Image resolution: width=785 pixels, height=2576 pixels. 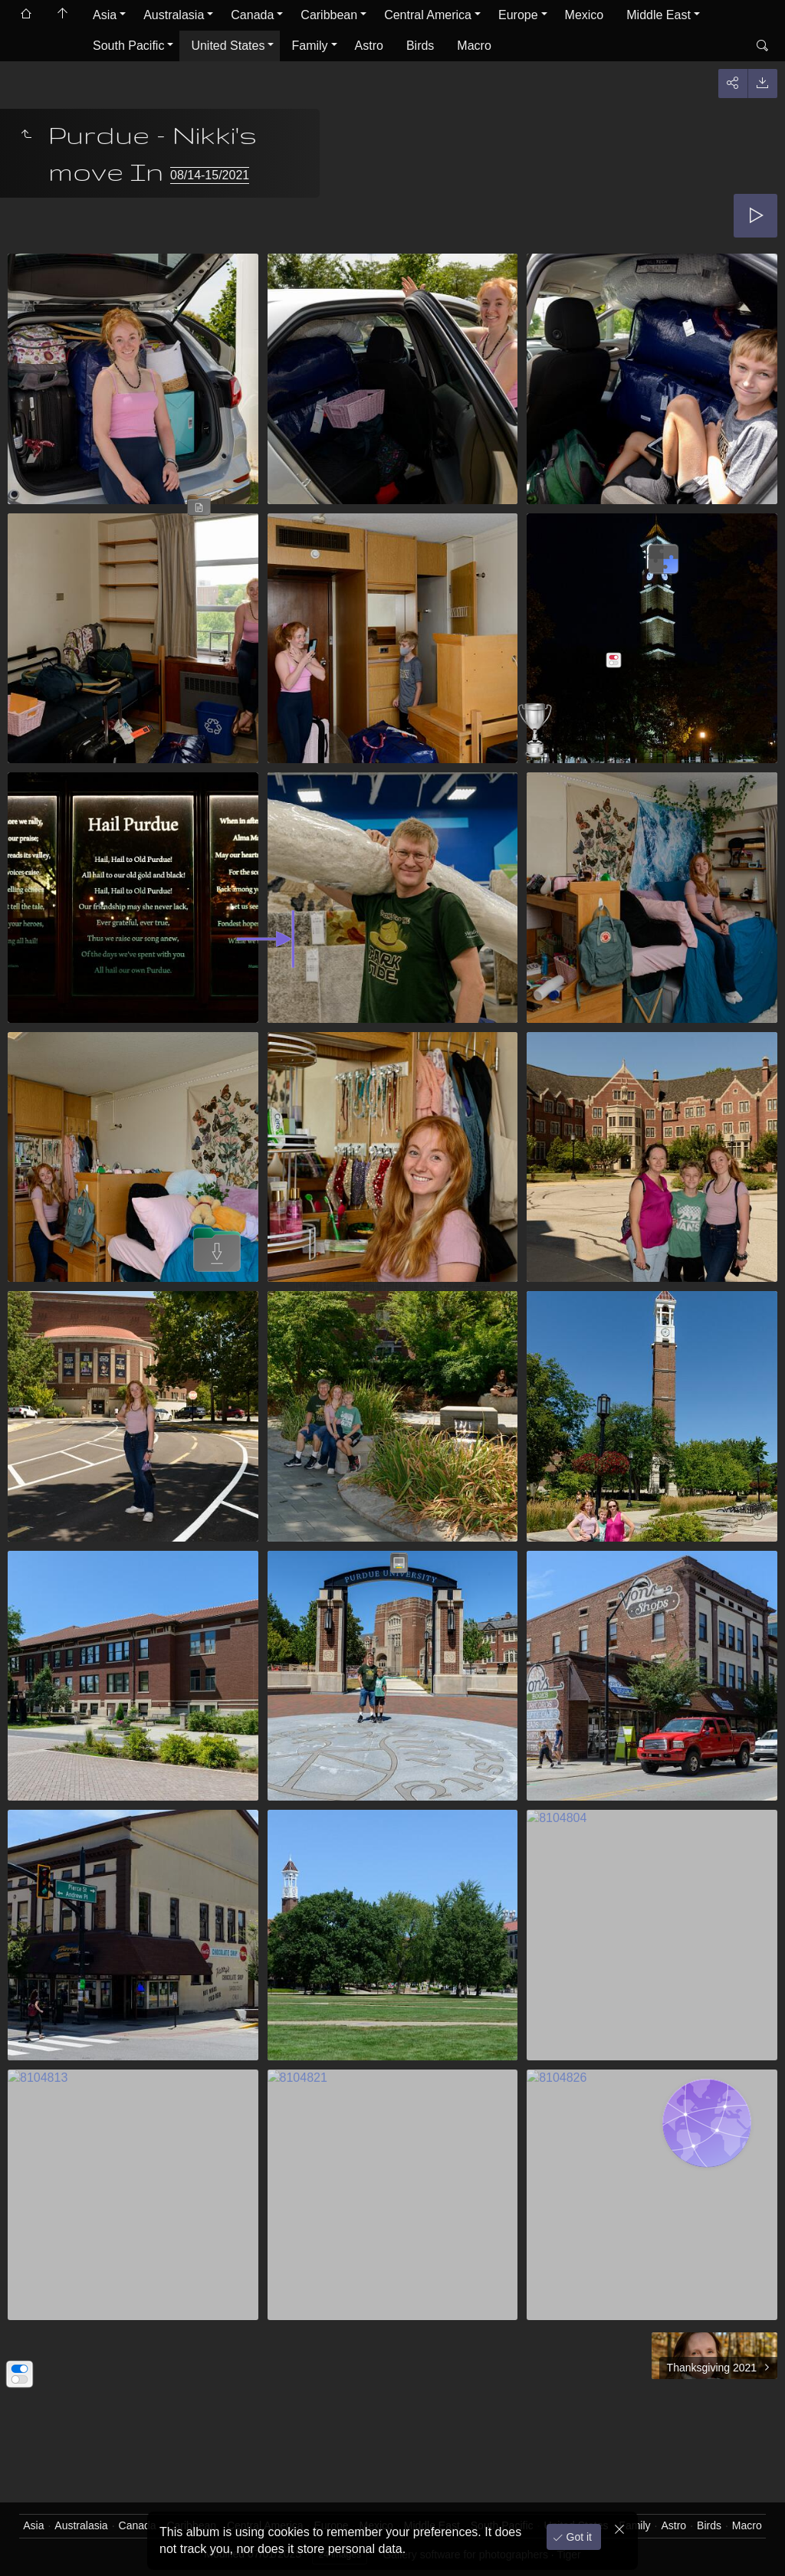 I want to click on manage bluetooth plugins or extensions, so click(x=663, y=559).